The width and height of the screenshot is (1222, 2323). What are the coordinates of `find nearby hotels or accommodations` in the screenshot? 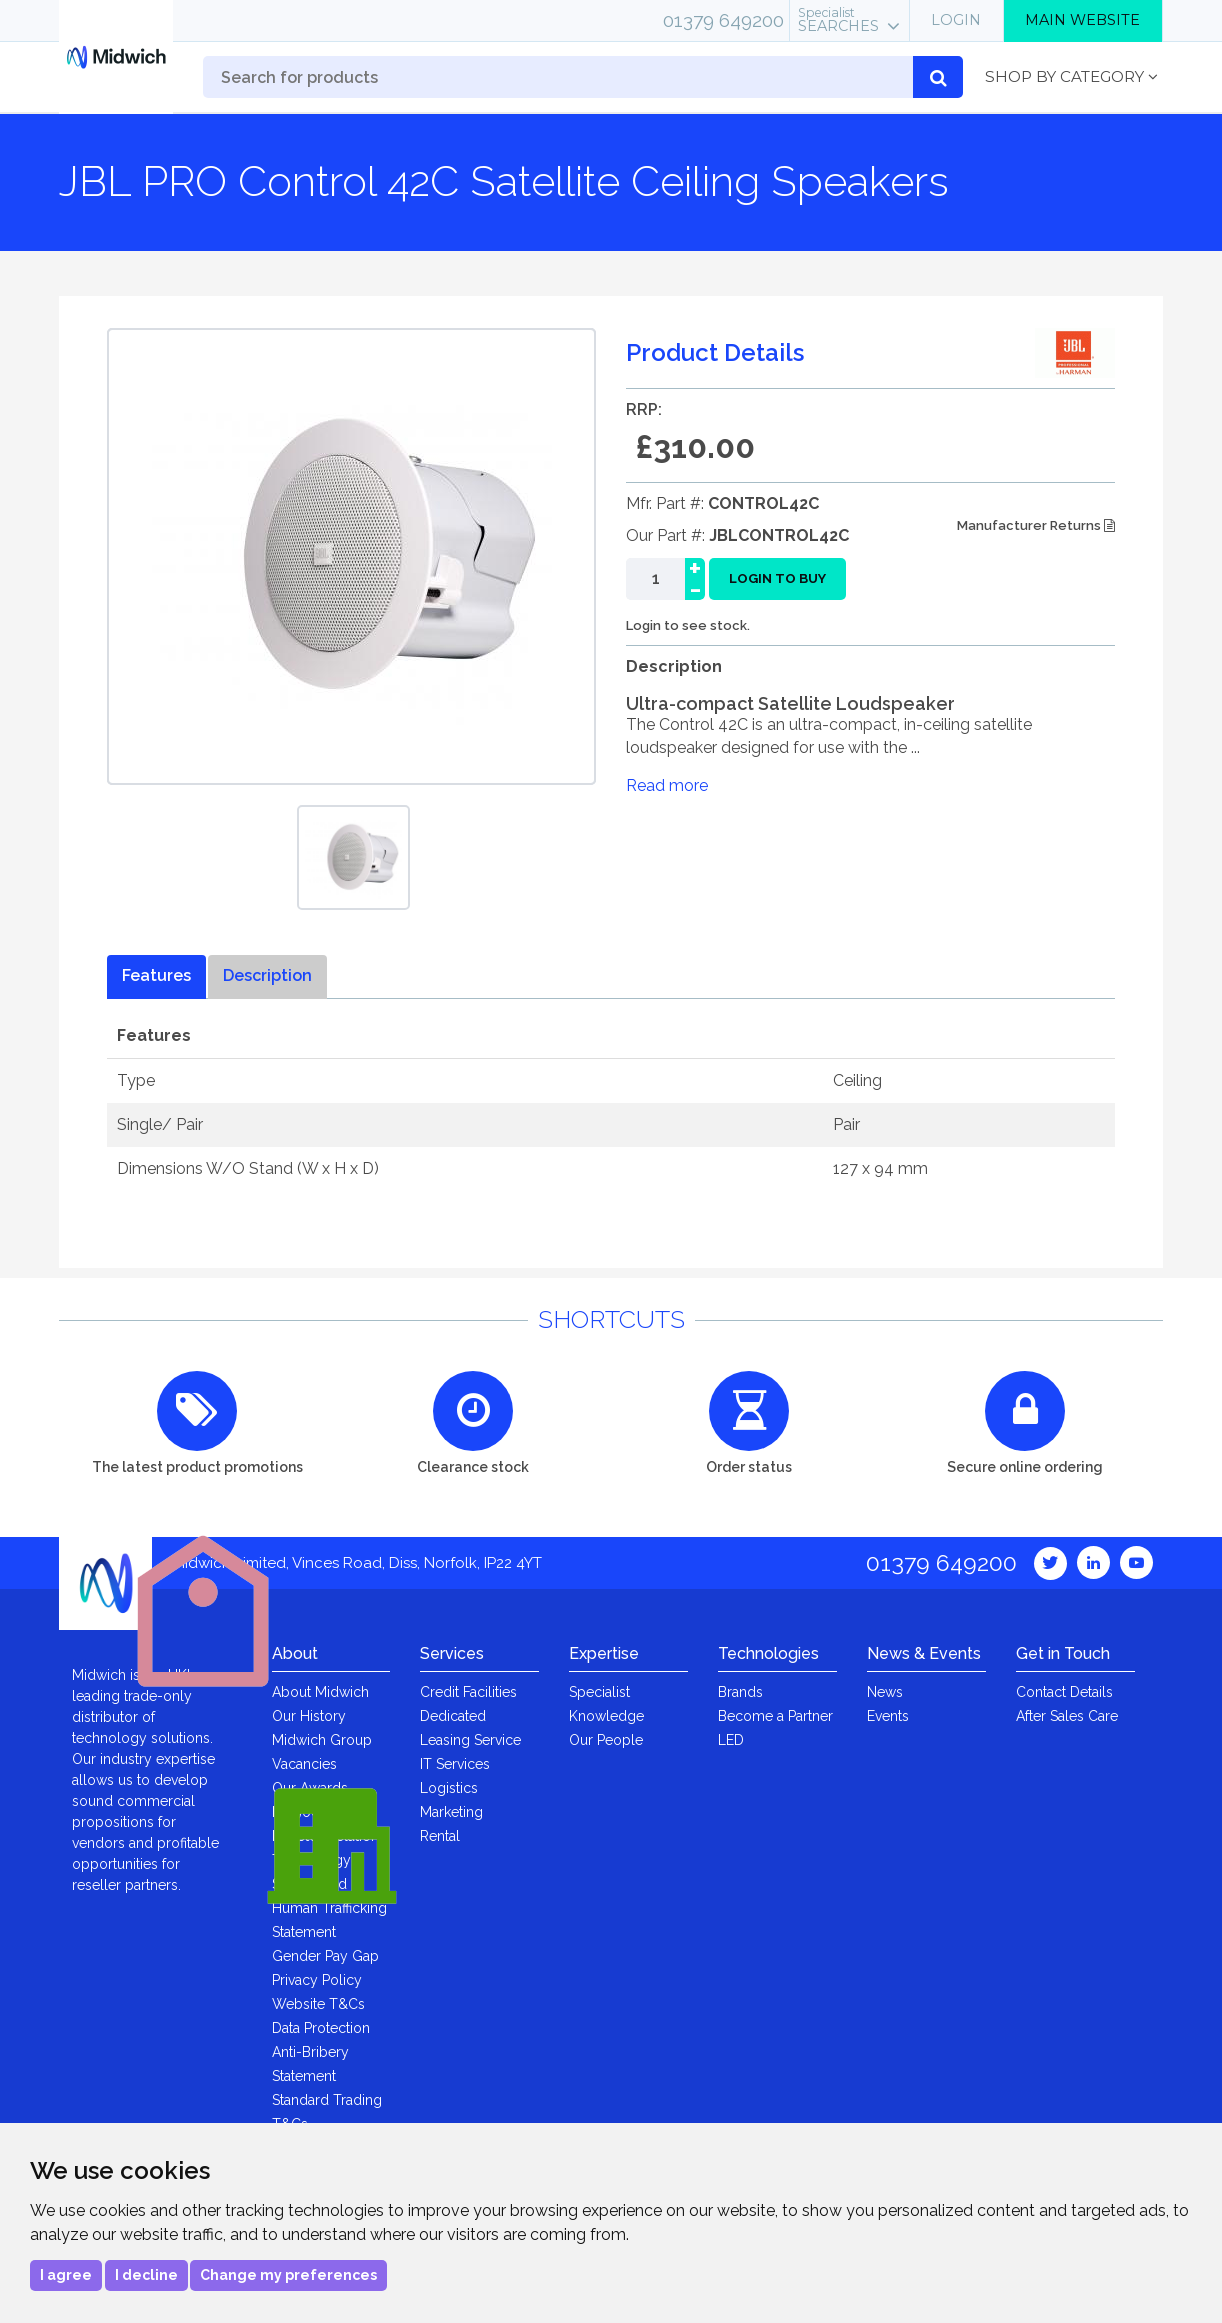 It's located at (332, 1846).